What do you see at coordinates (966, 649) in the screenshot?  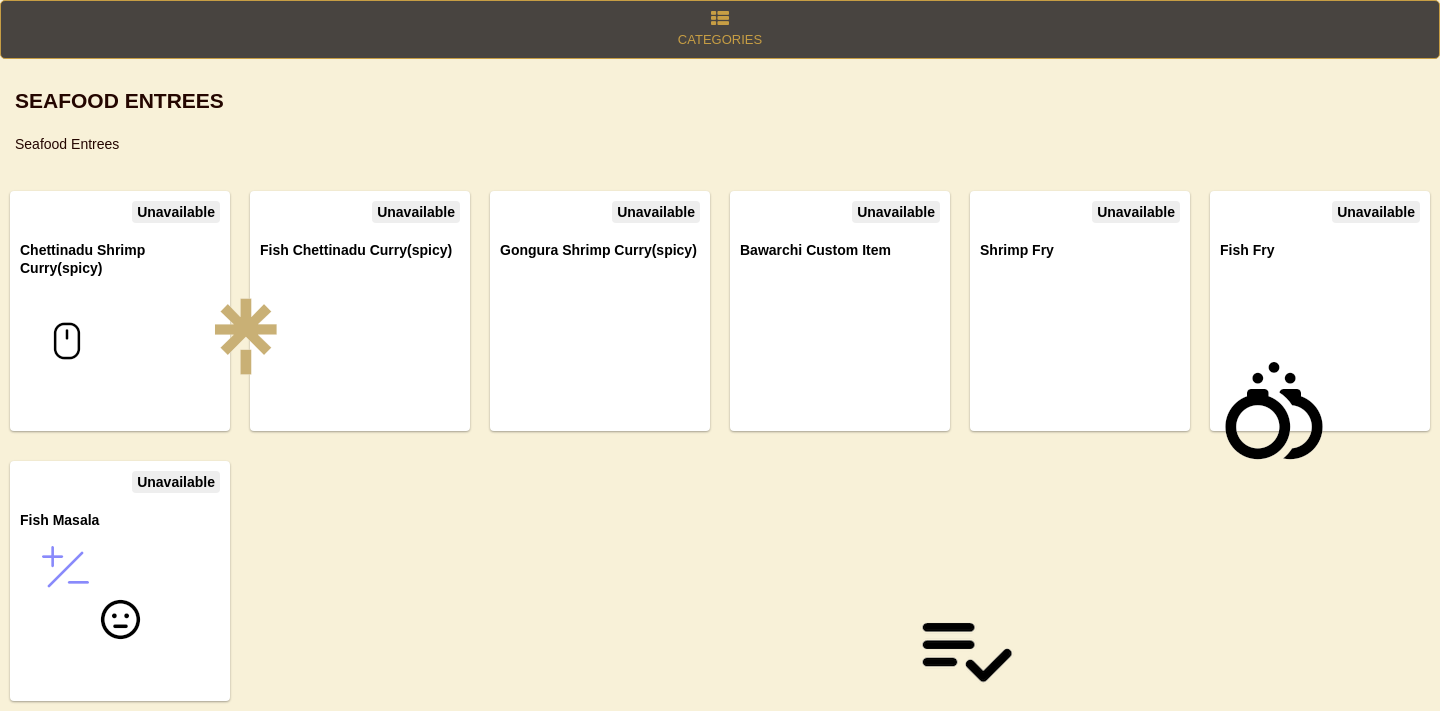 I see `item successfully added to playlist` at bounding box center [966, 649].